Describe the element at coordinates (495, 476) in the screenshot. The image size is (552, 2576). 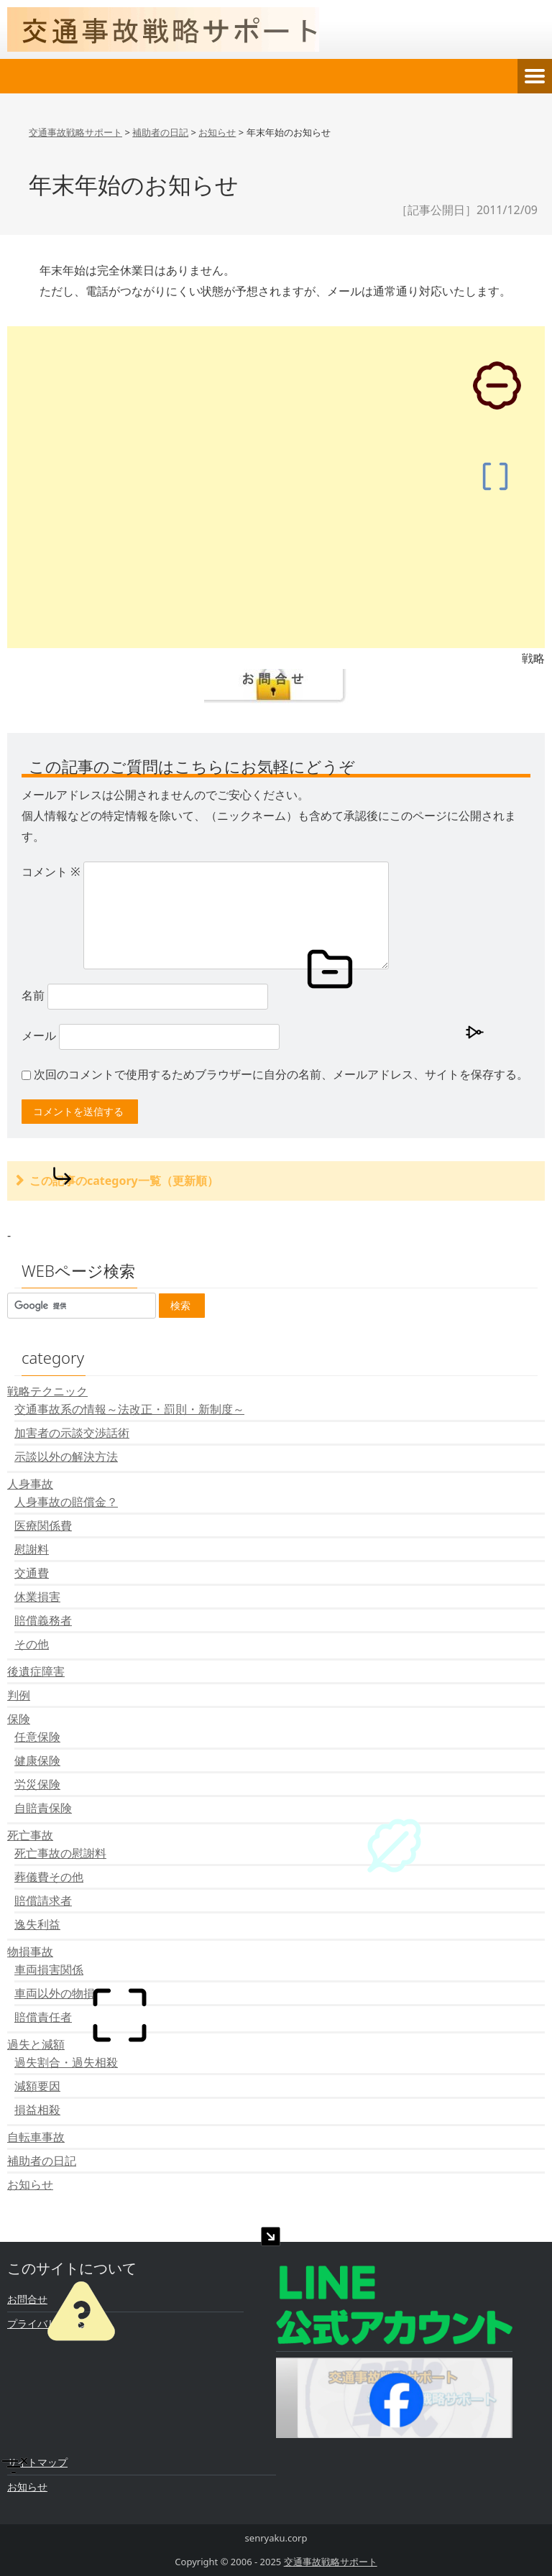
I see `insert or edit code brackets` at that location.